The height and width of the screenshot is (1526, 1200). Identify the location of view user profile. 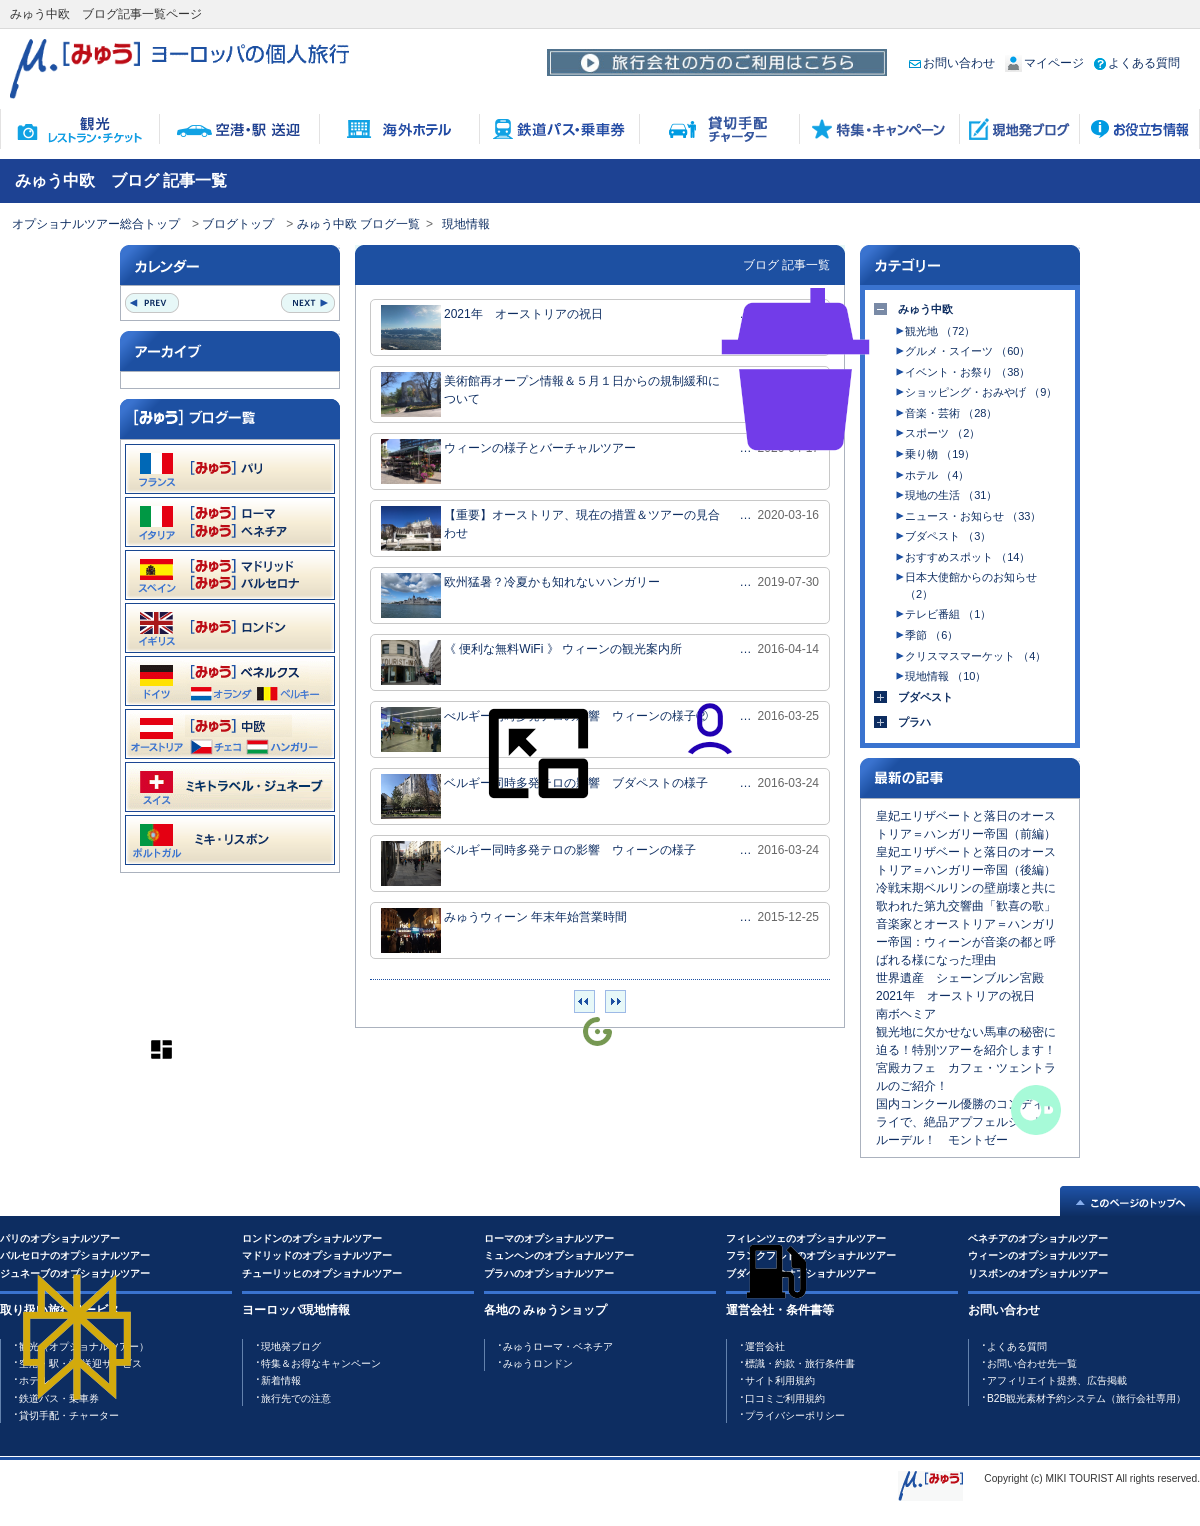
(710, 729).